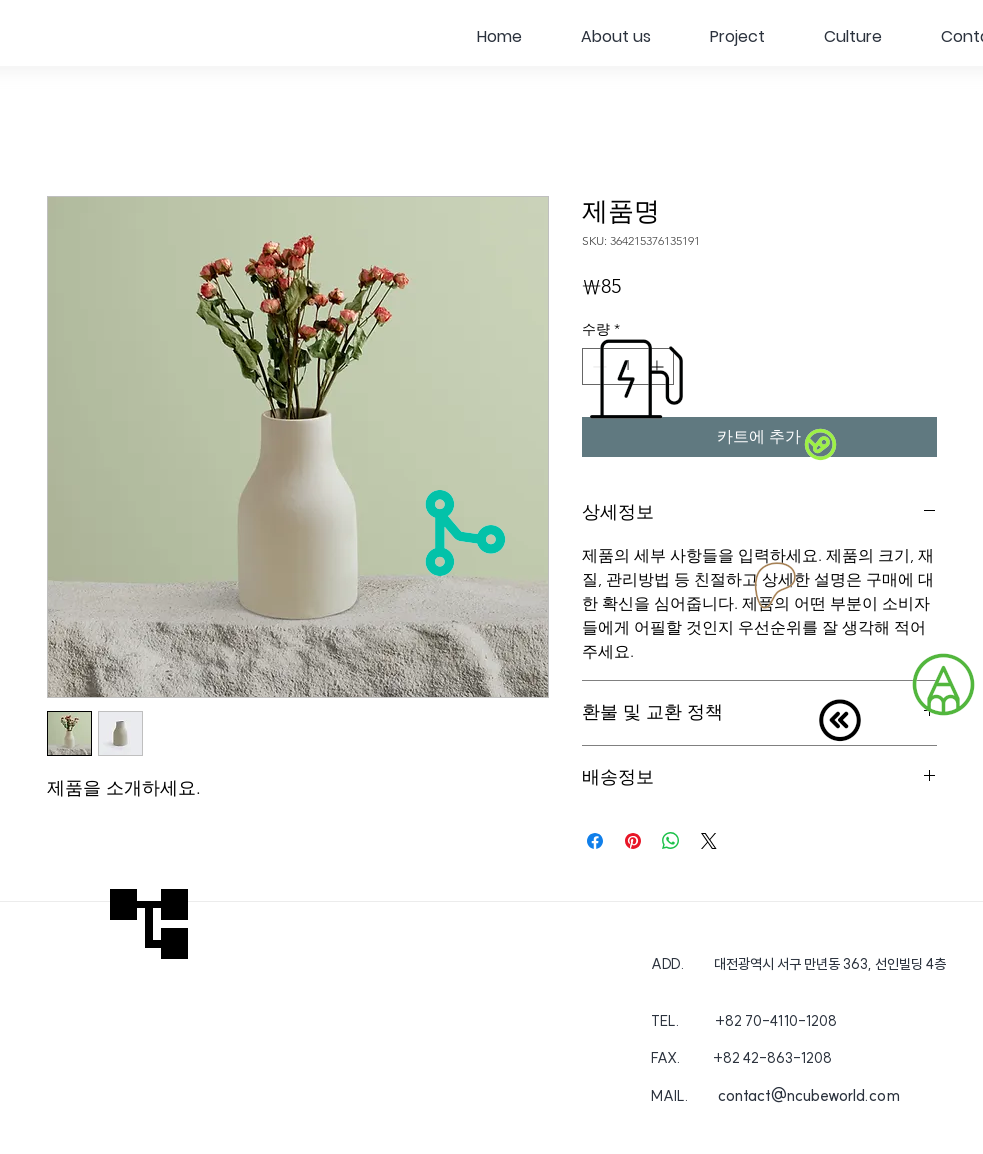 The height and width of the screenshot is (1154, 983). Describe the element at coordinates (840, 720) in the screenshot. I see `go back to the previous section` at that location.